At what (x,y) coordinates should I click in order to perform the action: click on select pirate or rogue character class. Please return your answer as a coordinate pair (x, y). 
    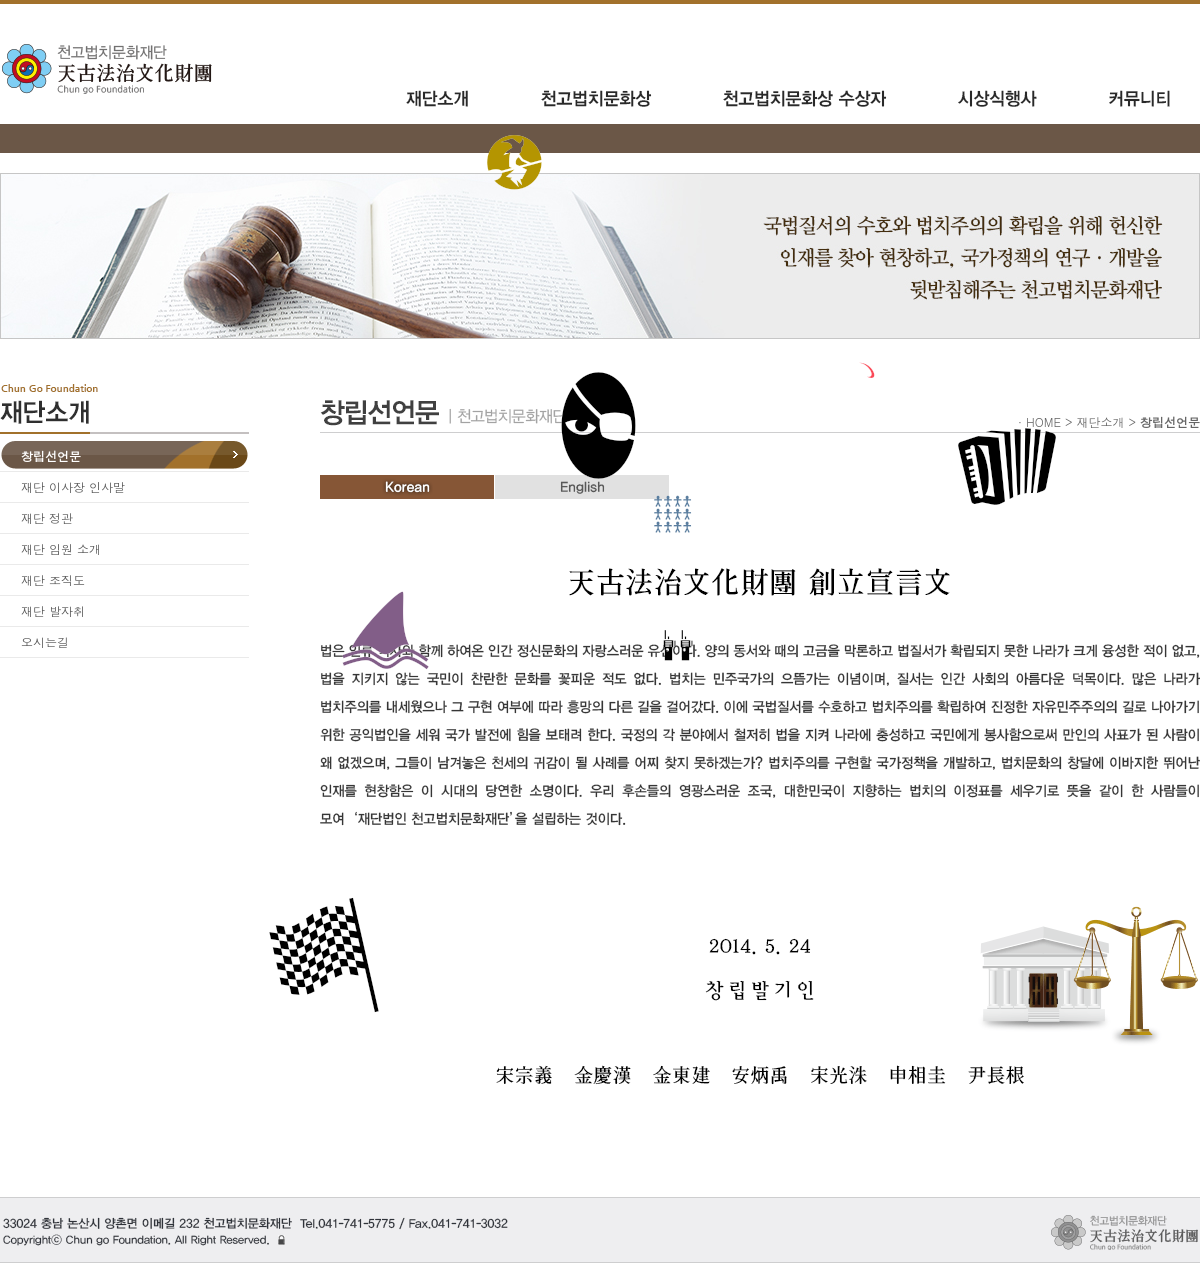
    Looking at the image, I should click on (598, 425).